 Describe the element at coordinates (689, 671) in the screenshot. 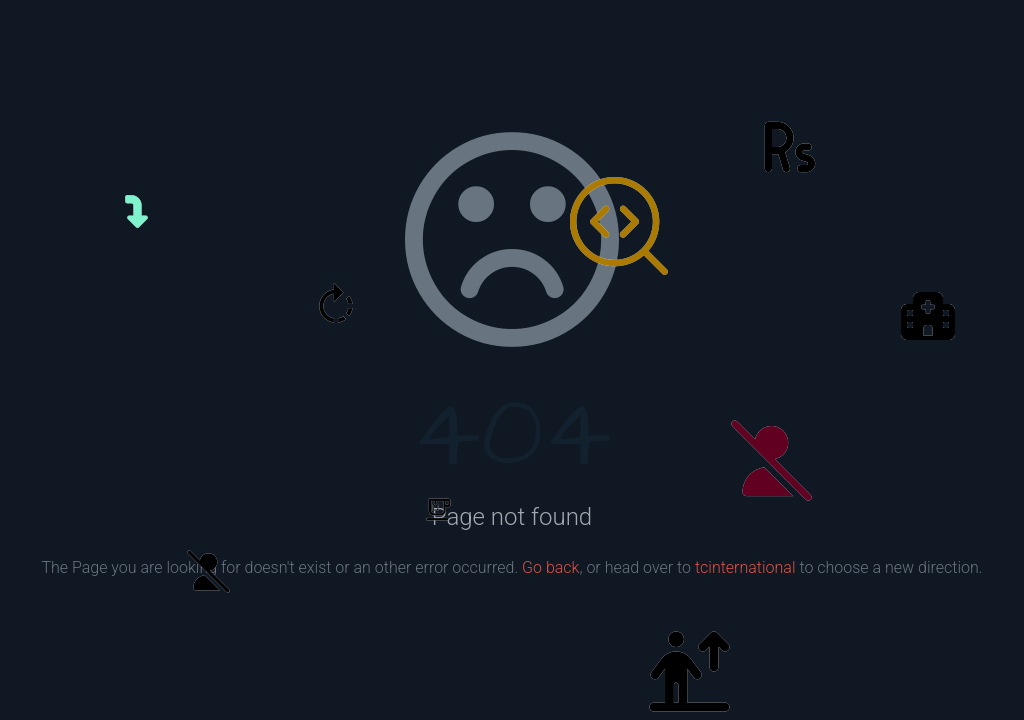

I see `upload user profile or data` at that location.